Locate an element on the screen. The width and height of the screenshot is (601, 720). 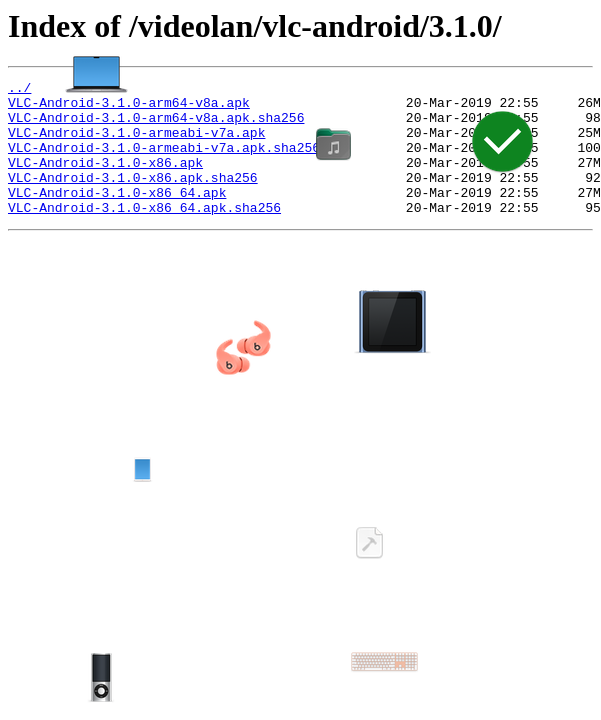
represents this macbook pro device in system settings is located at coordinates (96, 69).